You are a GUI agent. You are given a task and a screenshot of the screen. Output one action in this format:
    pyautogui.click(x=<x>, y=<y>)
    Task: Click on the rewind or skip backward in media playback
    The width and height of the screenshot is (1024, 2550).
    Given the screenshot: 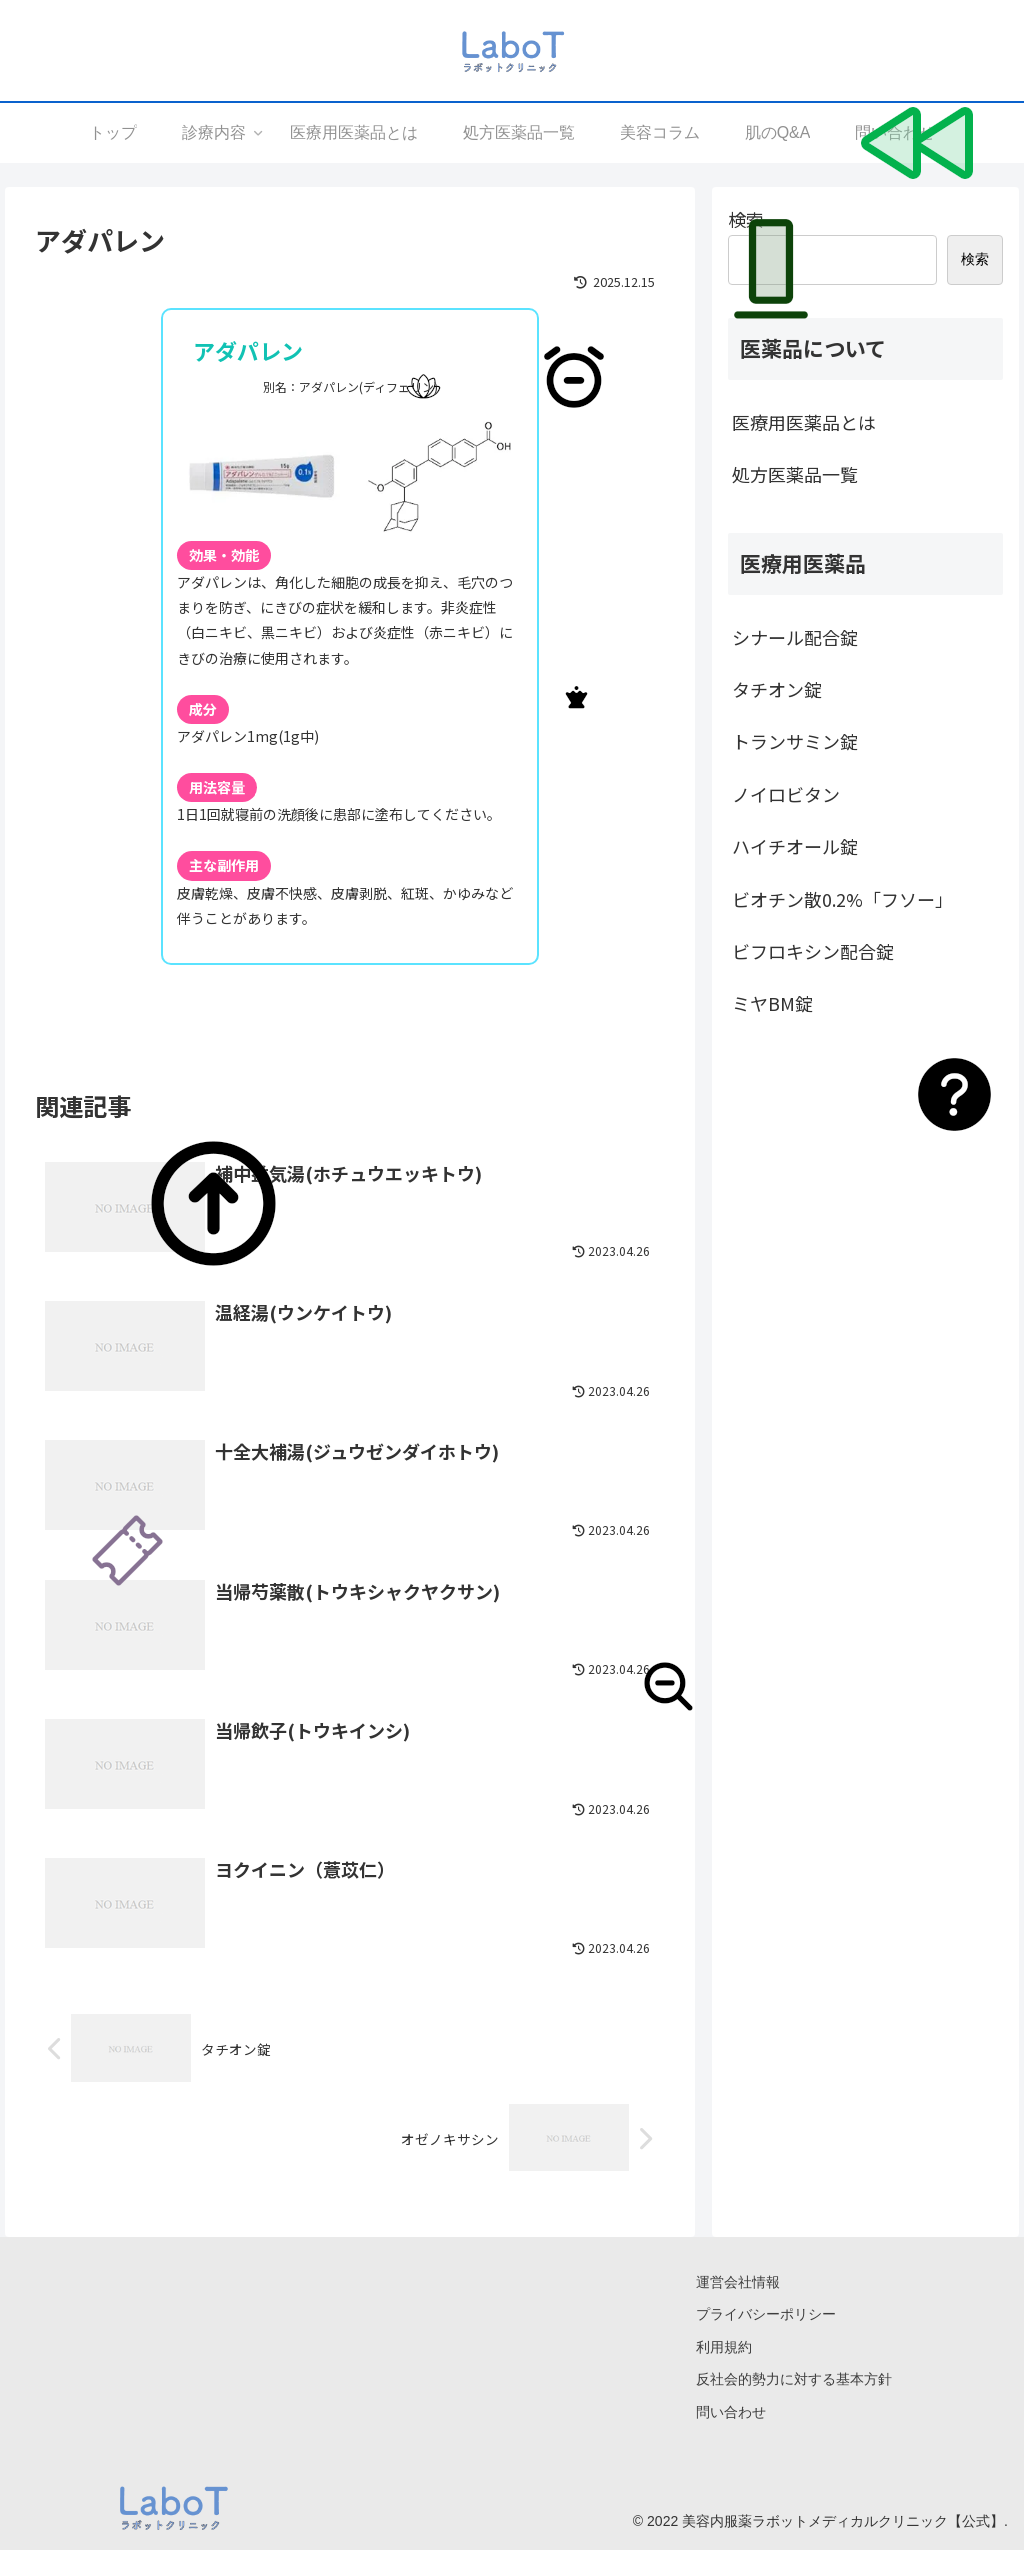 What is the action you would take?
    pyautogui.click(x=921, y=143)
    